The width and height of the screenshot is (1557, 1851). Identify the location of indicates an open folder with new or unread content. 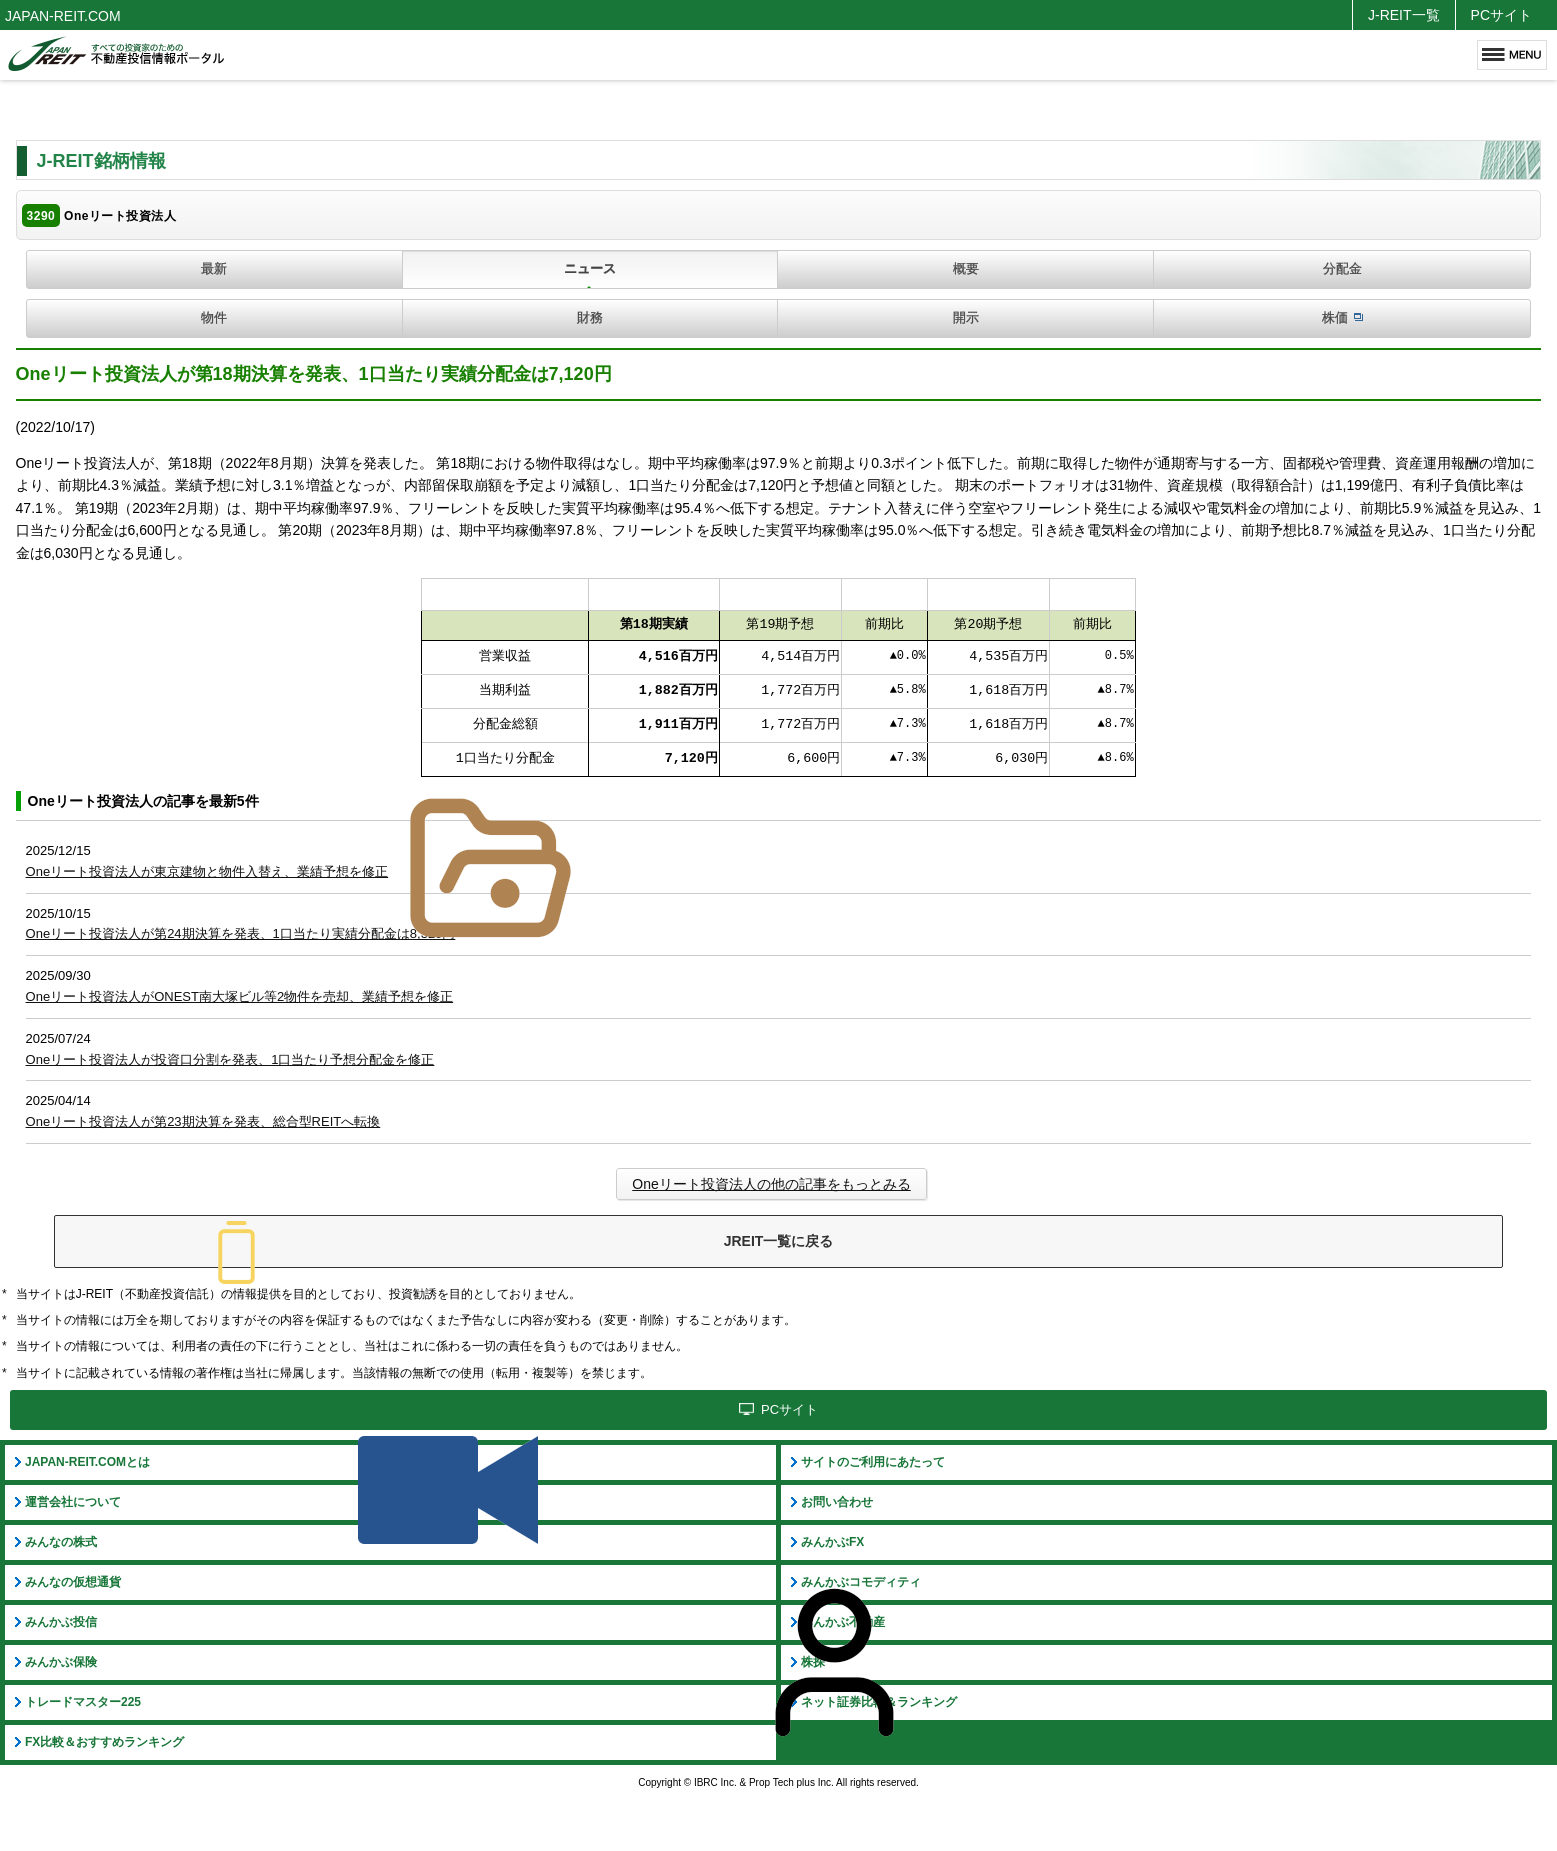
(490, 871).